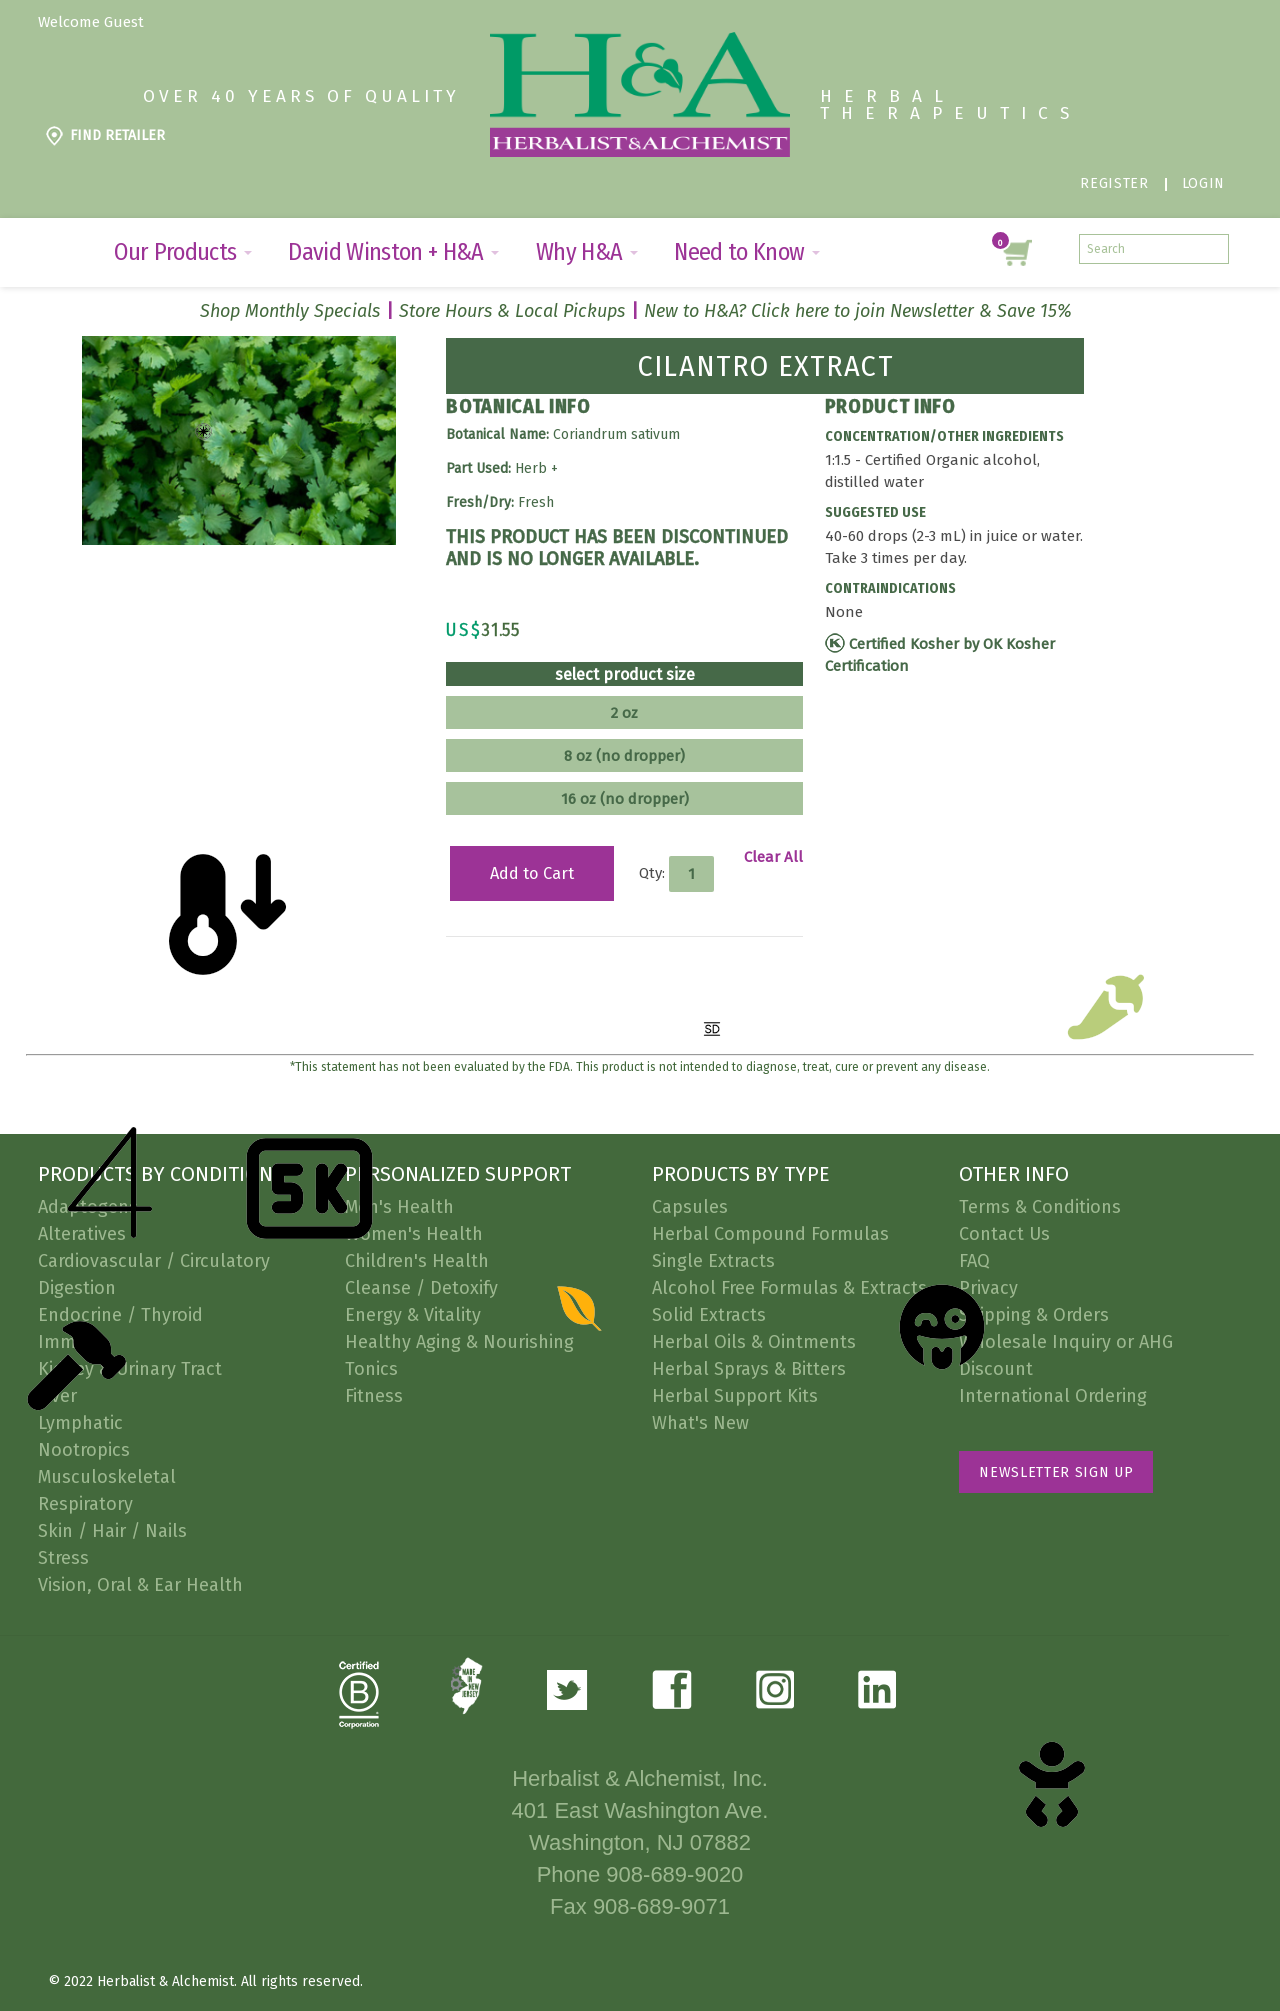  Describe the element at coordinates (76, 1367) in the screenshot. I see `access tools or settings` at that location.